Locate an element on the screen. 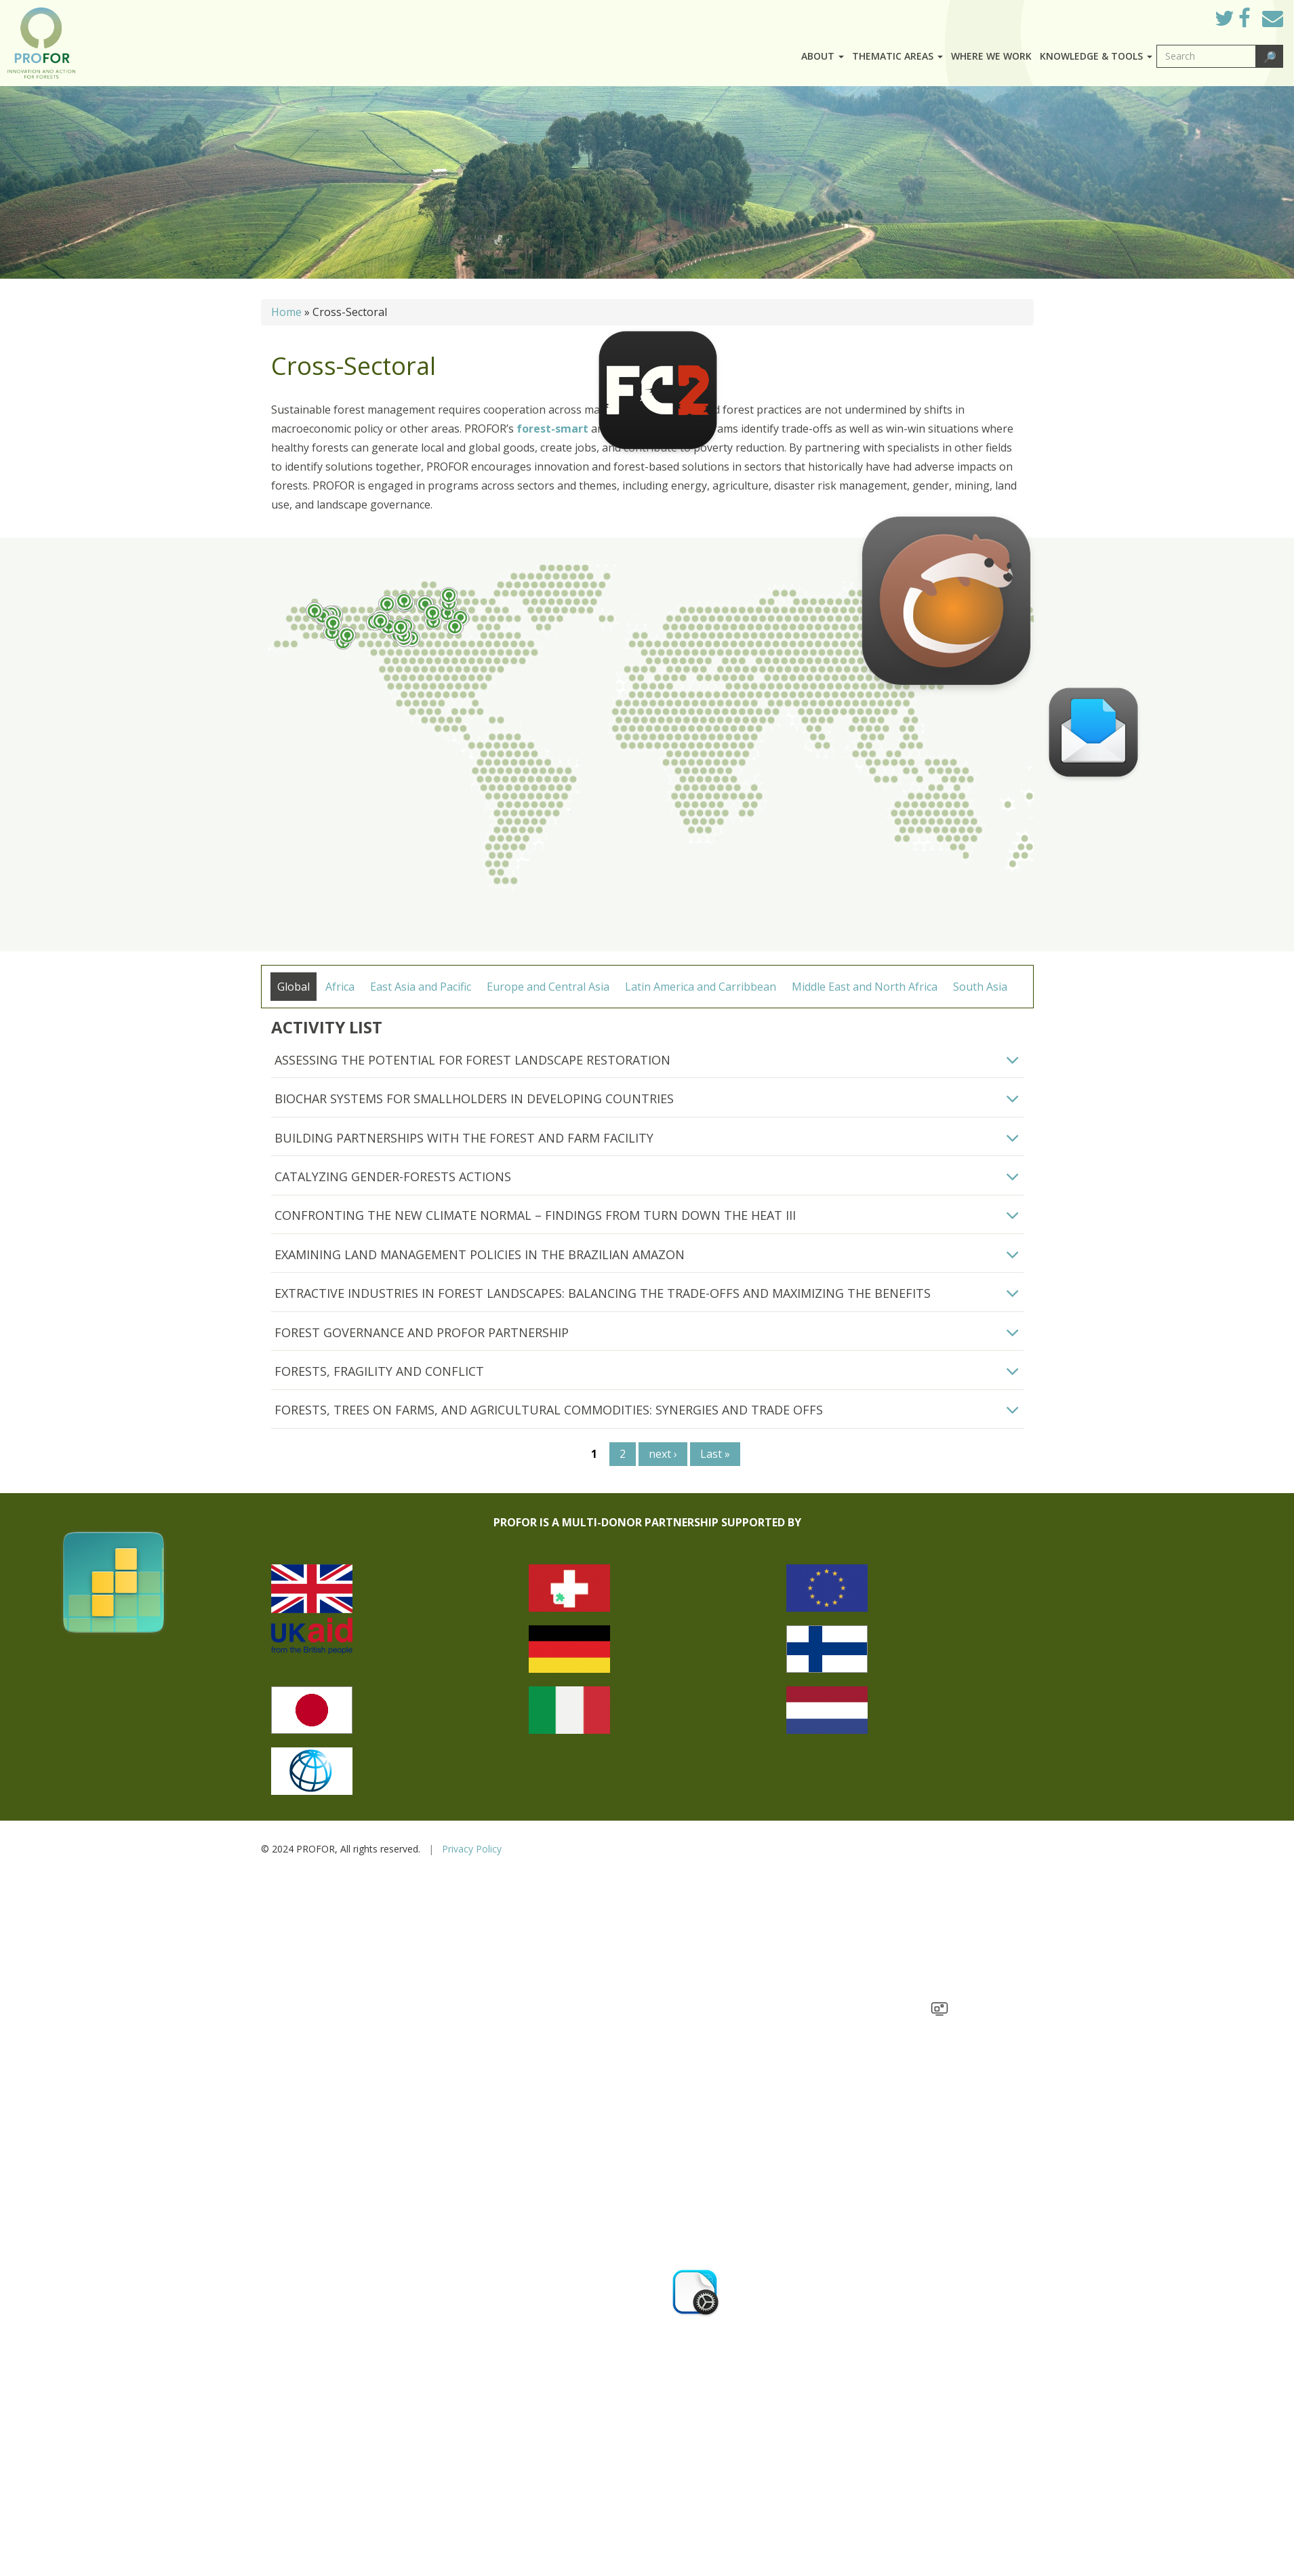 The image size is (1294, 2576). access remote desktop settings is located at coordinates (939, 2008).